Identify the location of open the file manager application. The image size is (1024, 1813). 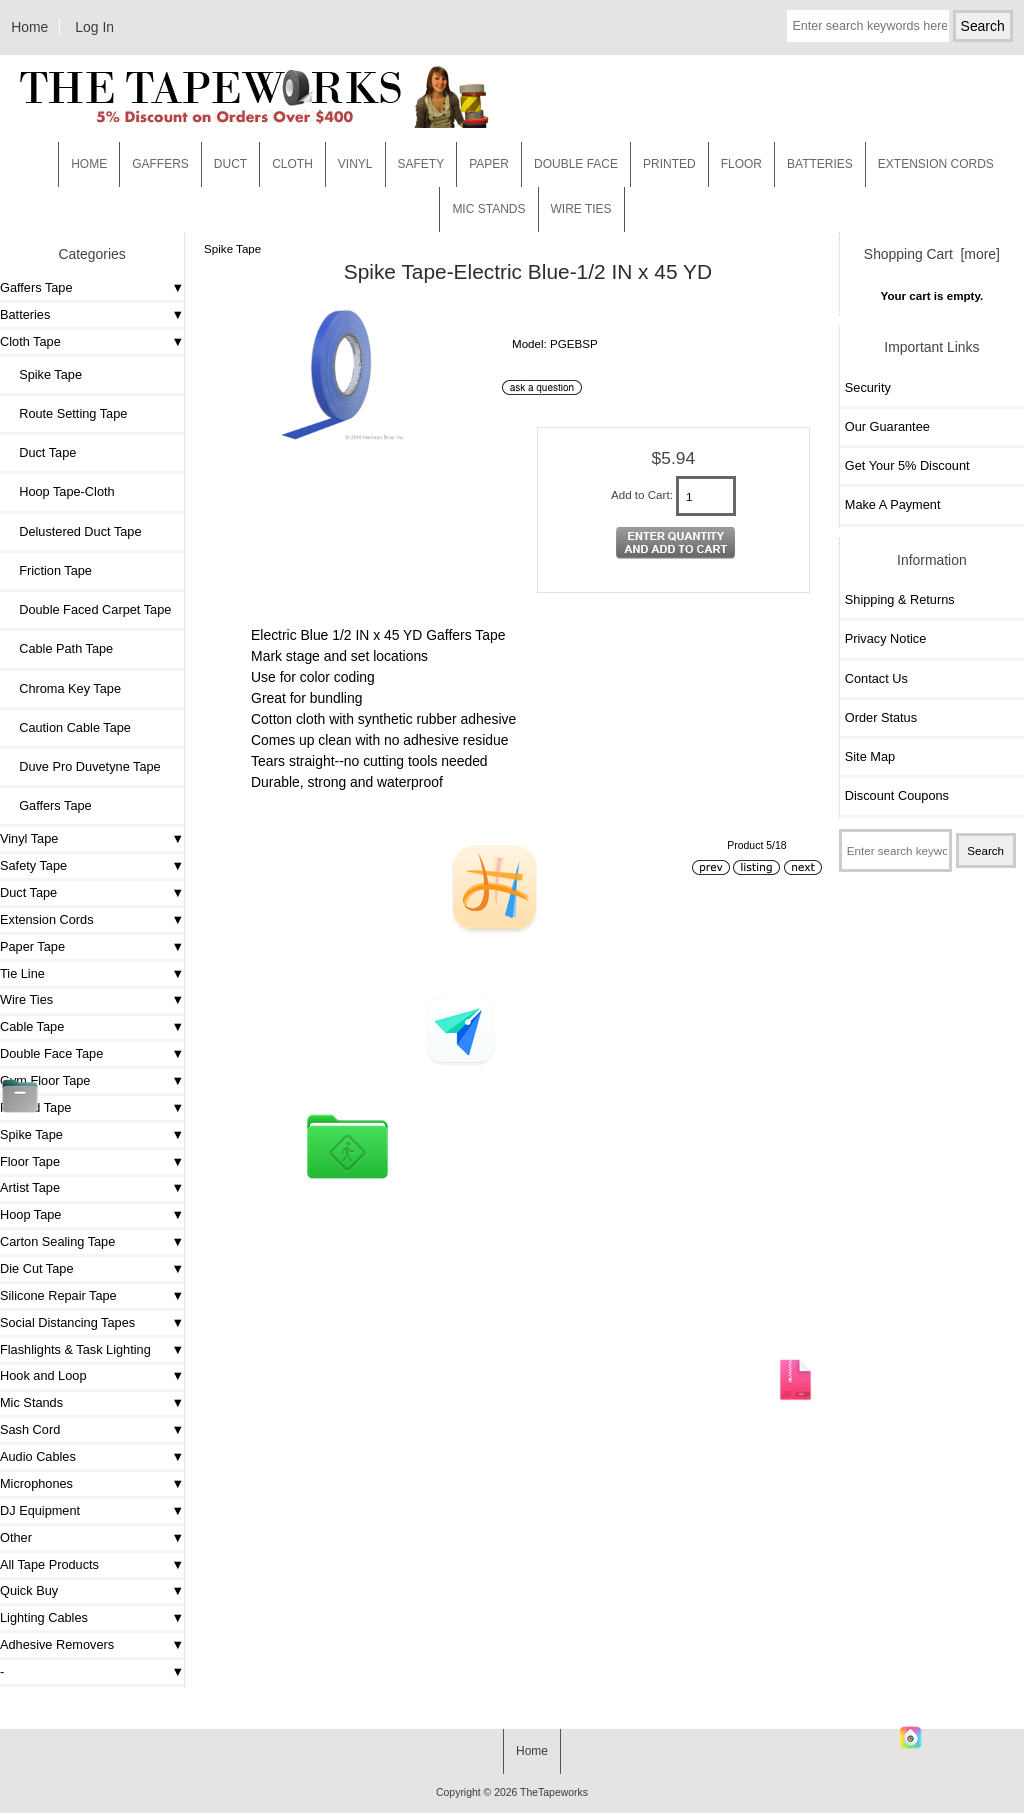
(20, 1096).